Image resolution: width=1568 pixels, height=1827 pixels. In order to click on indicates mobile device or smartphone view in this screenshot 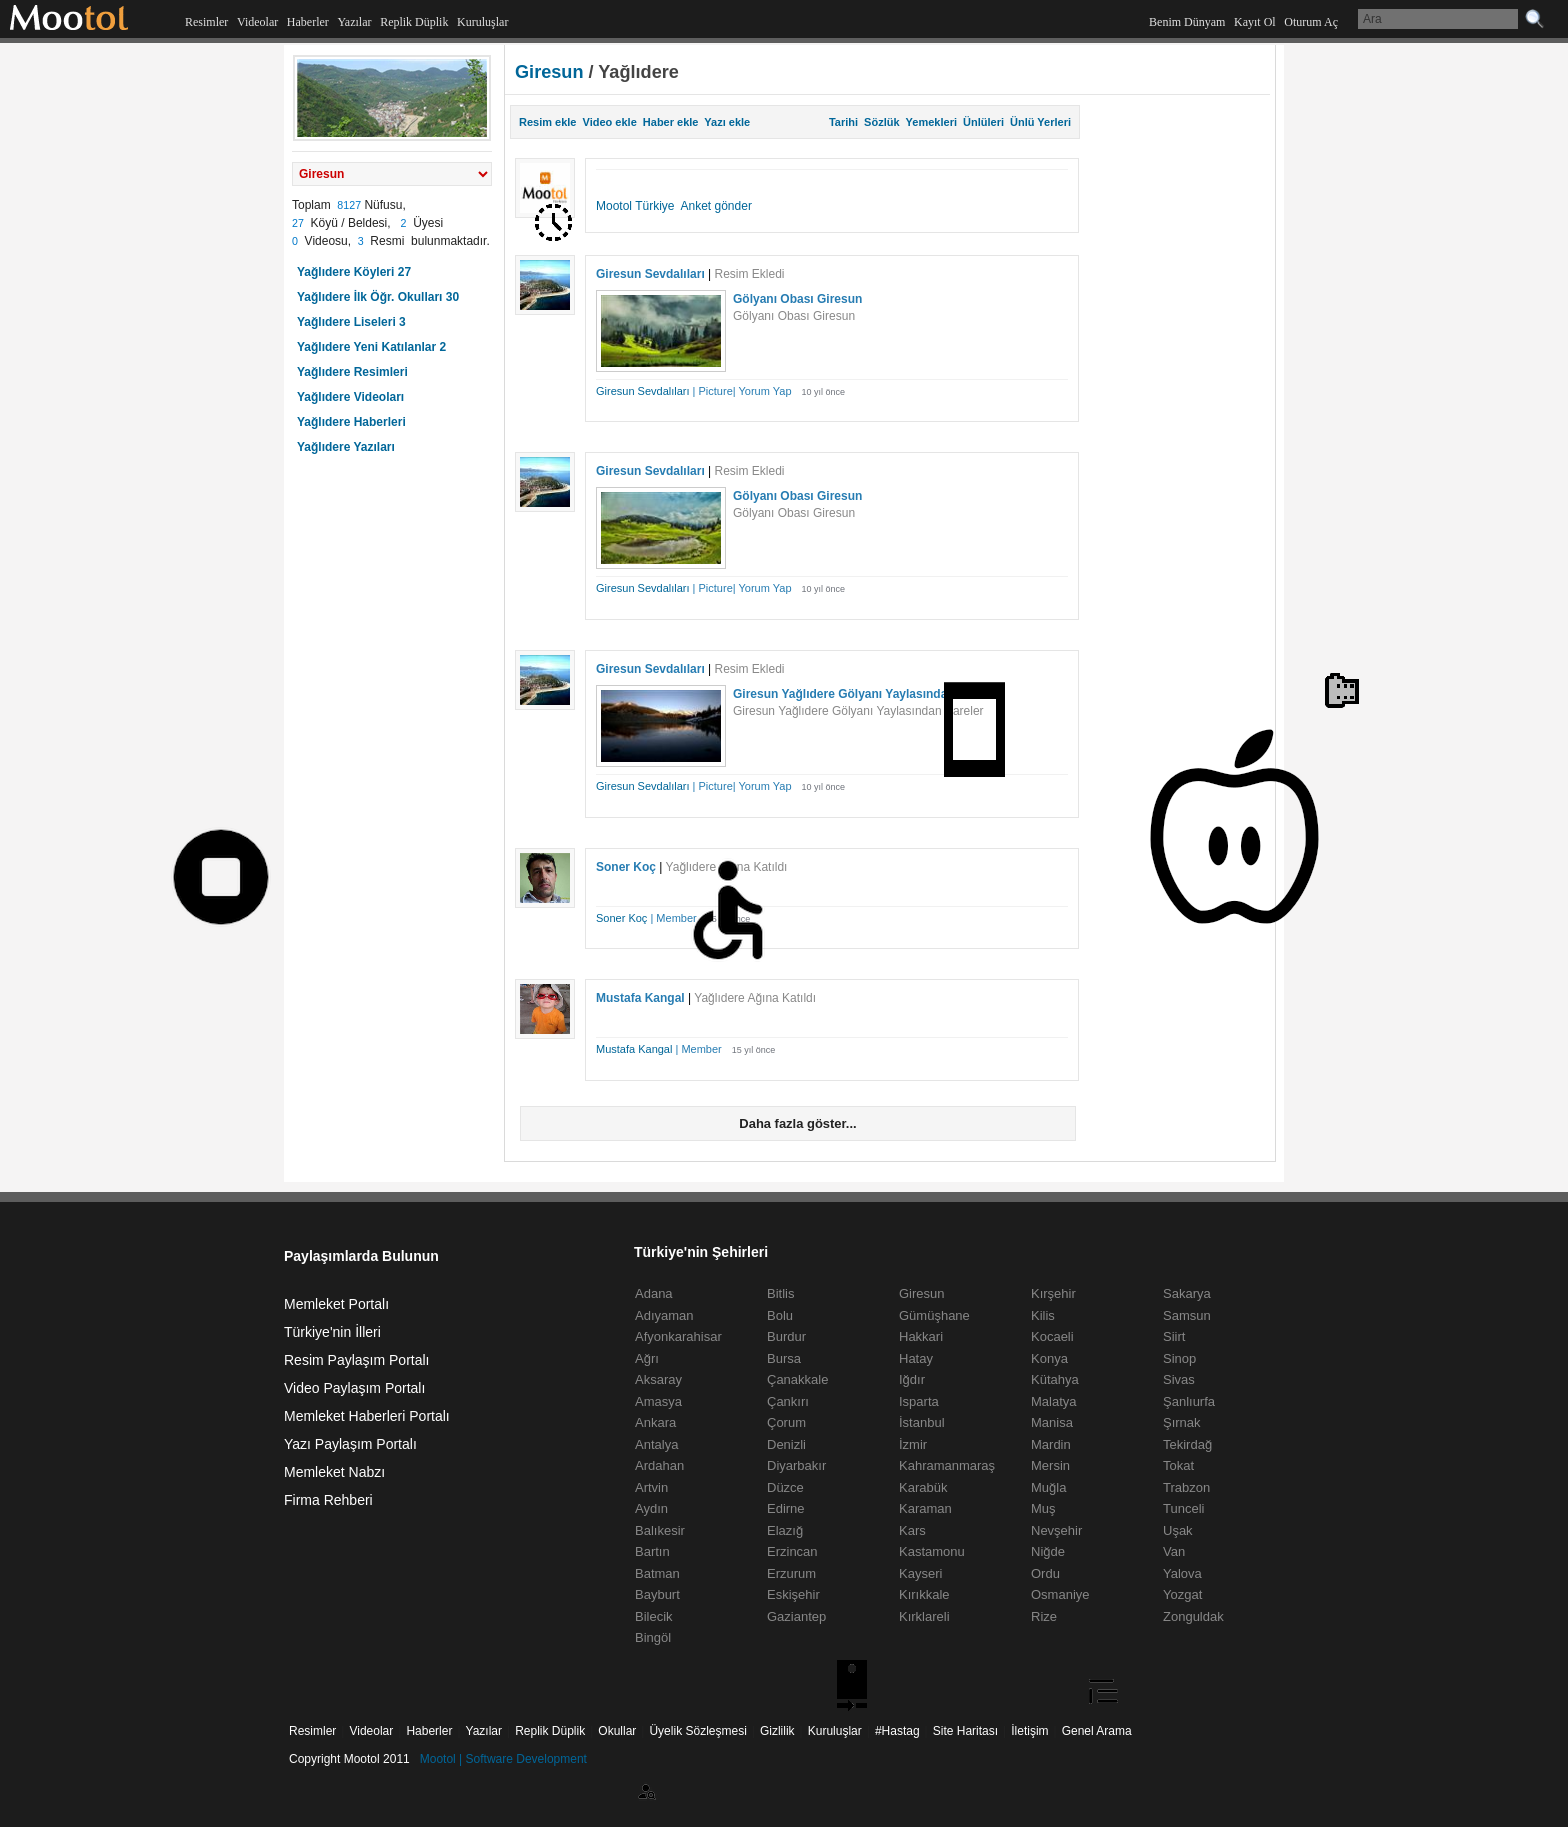, I will do `click(974, 729)`.